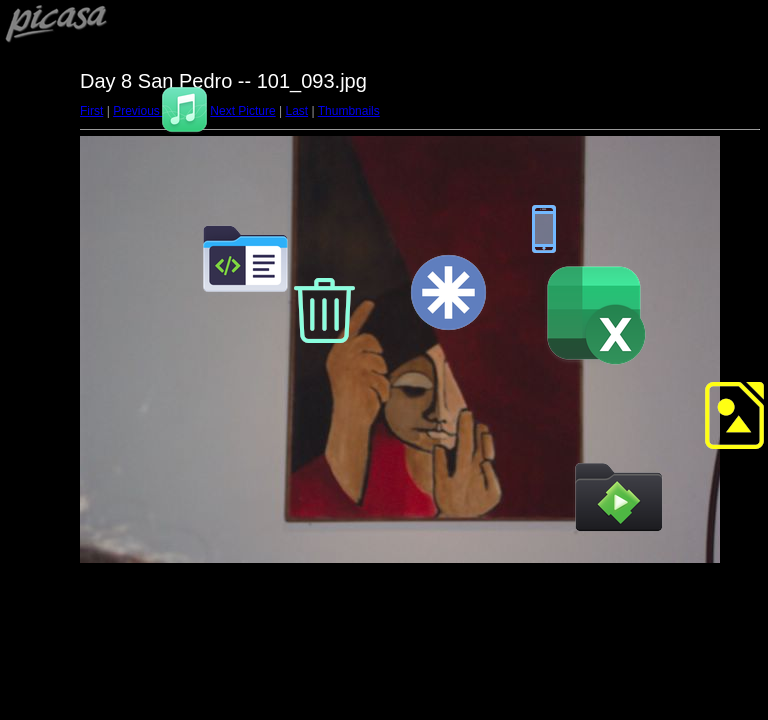 Image resolution: width=768 pixels, height=720 pixels. Describe the element at coordinates (448, 292) in the screenshot. I see `generic badge or emblem indicator` at that location.